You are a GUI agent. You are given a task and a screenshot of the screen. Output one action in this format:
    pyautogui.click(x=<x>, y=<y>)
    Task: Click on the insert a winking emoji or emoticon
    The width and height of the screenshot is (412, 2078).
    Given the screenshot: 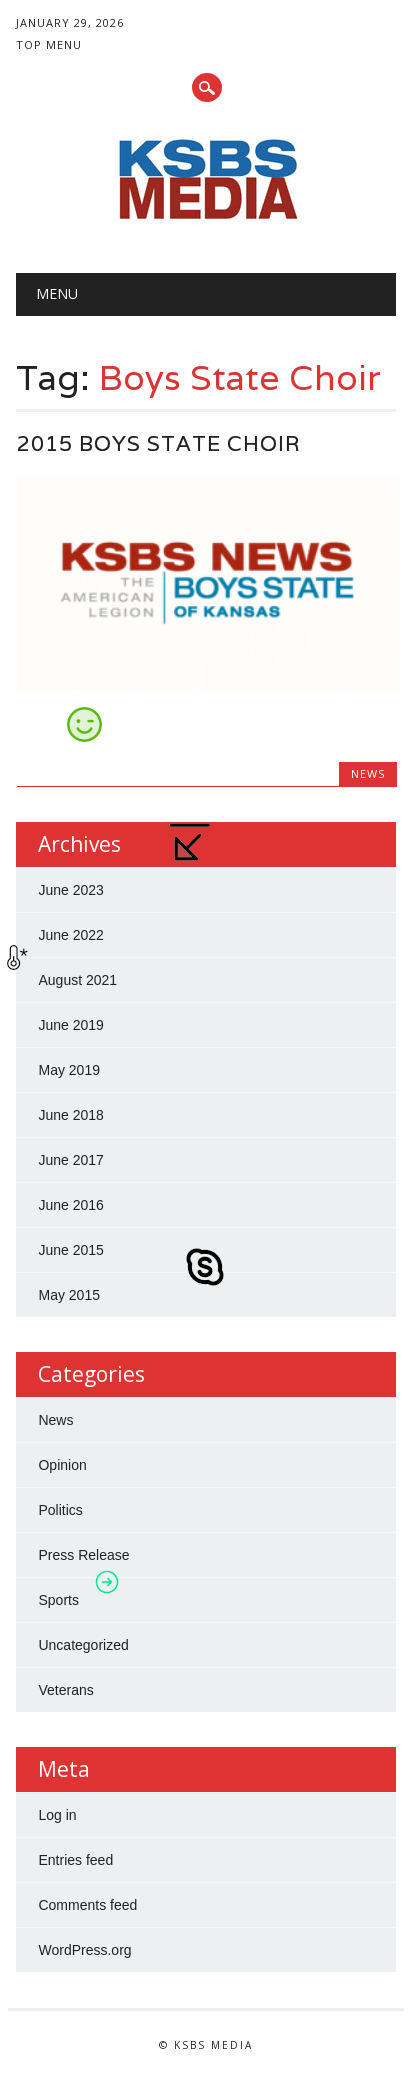 What is the action you would take?
    pyautogui.click(x=84, y=724)
    